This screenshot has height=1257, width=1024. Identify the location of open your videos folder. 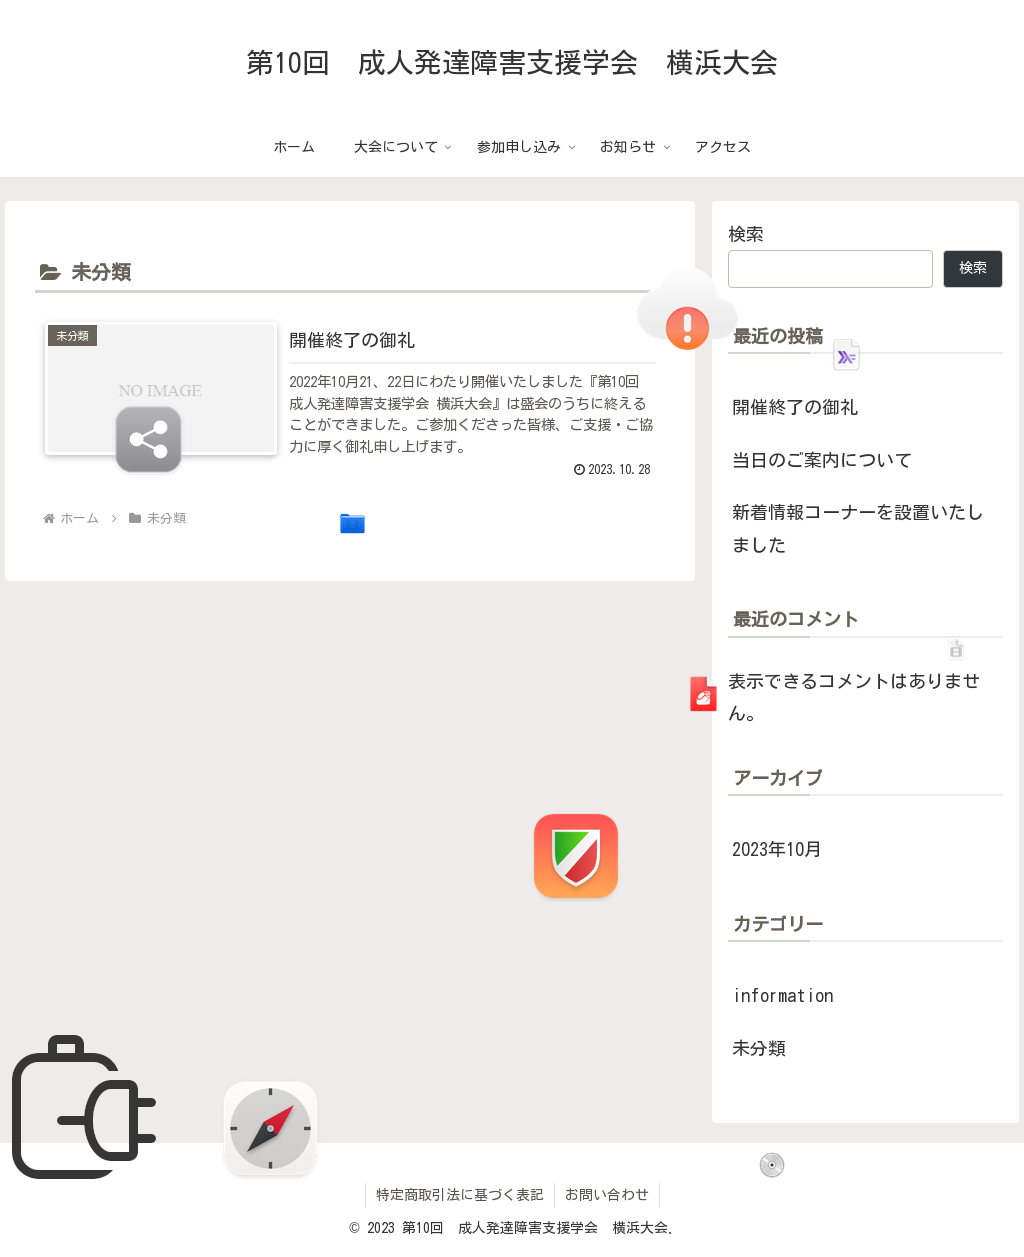
(352, 523).